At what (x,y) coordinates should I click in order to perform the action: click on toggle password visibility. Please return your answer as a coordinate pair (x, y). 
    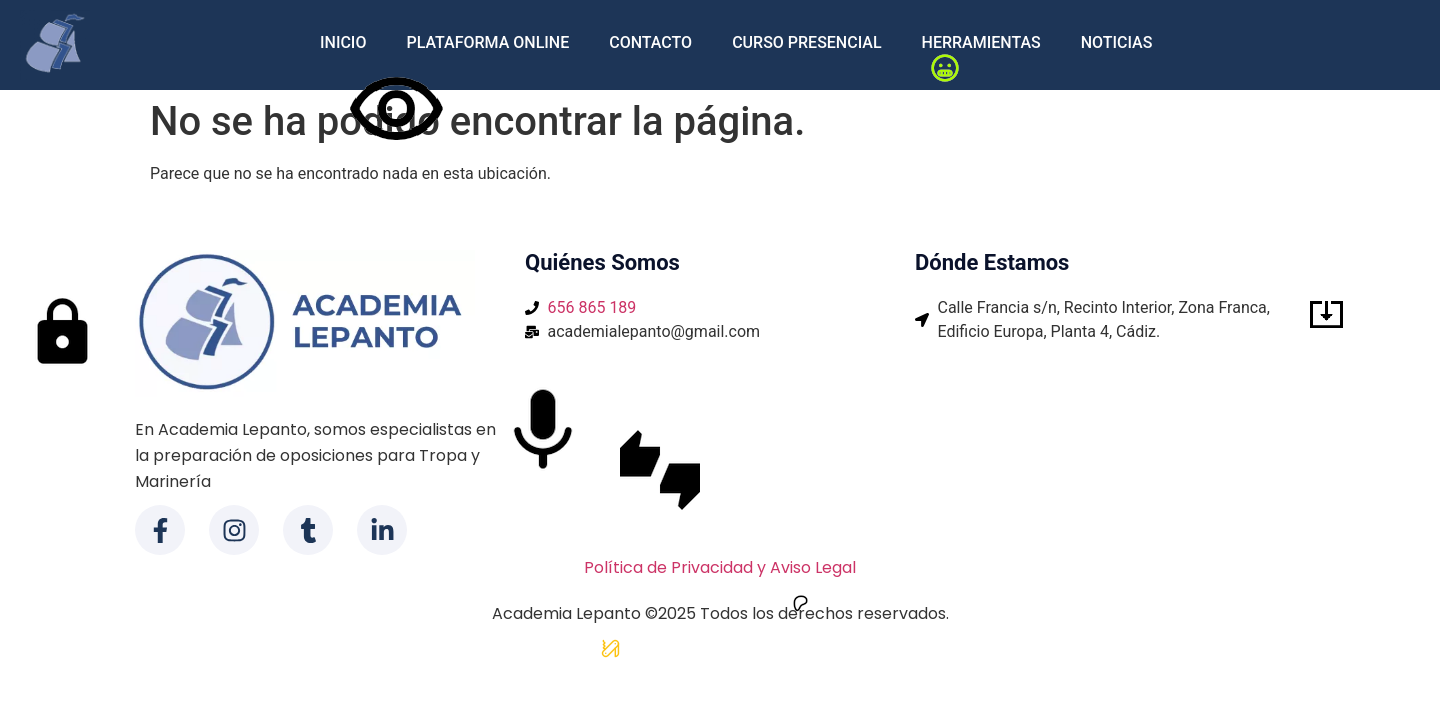
    Looking at the image, I should click on (396, 108).